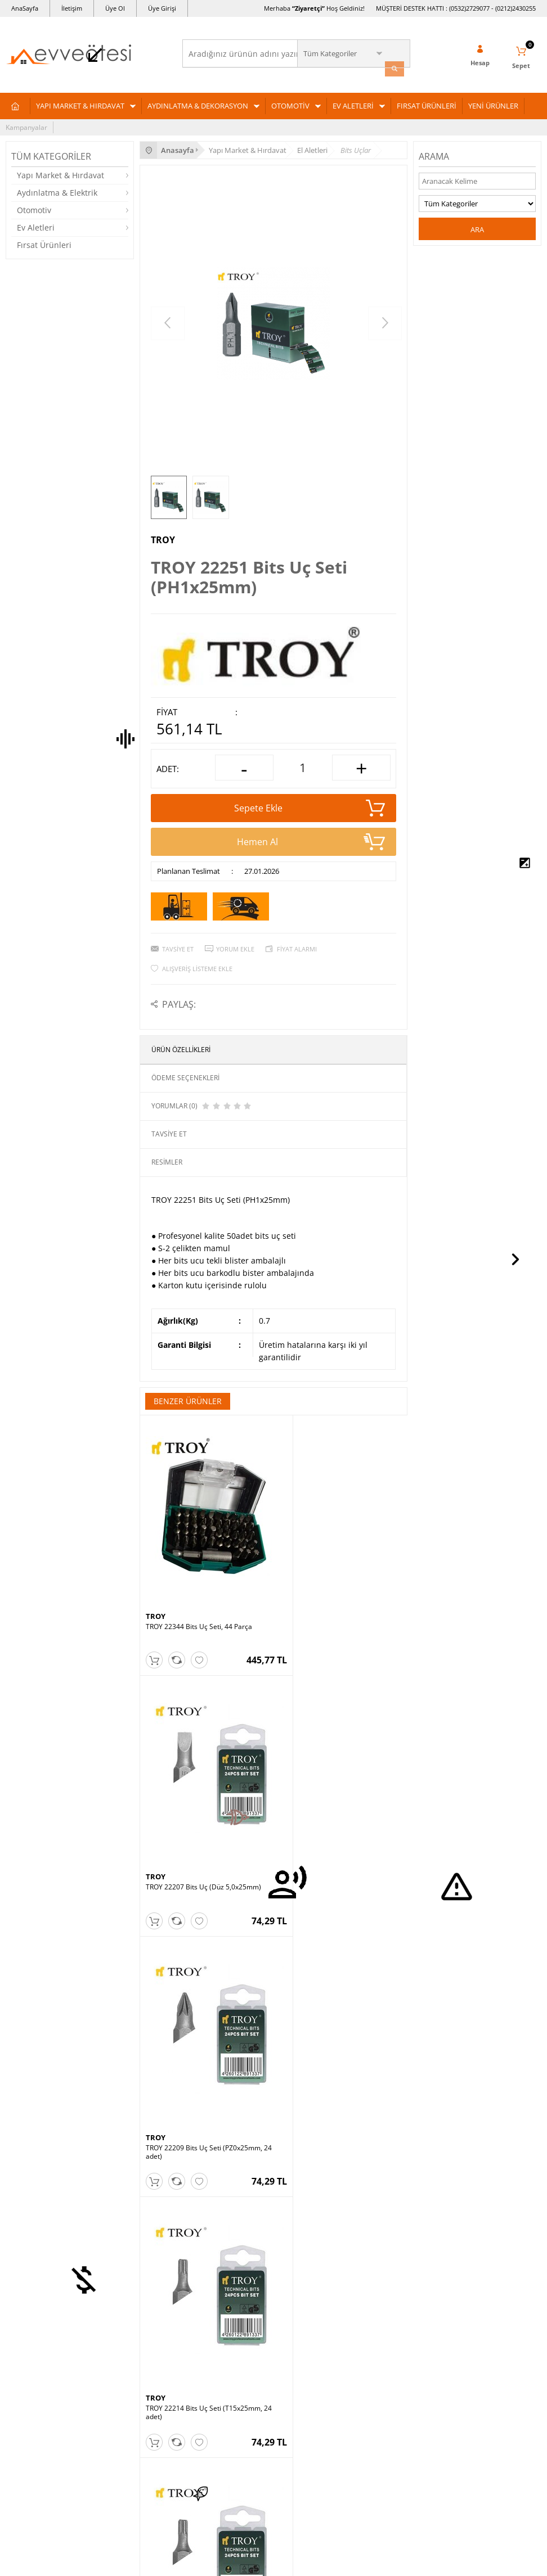  Describe the element at coordinates (83, 2280) in the screenshot. I see `indicates no cost or free item` at that location.